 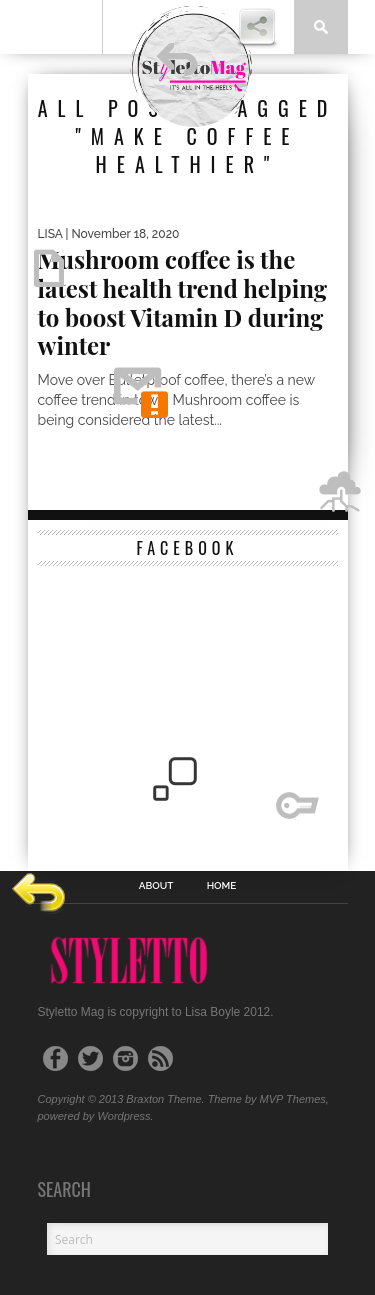 I want to click on indicates stormy weather conditions, so click(x=340, y=492).